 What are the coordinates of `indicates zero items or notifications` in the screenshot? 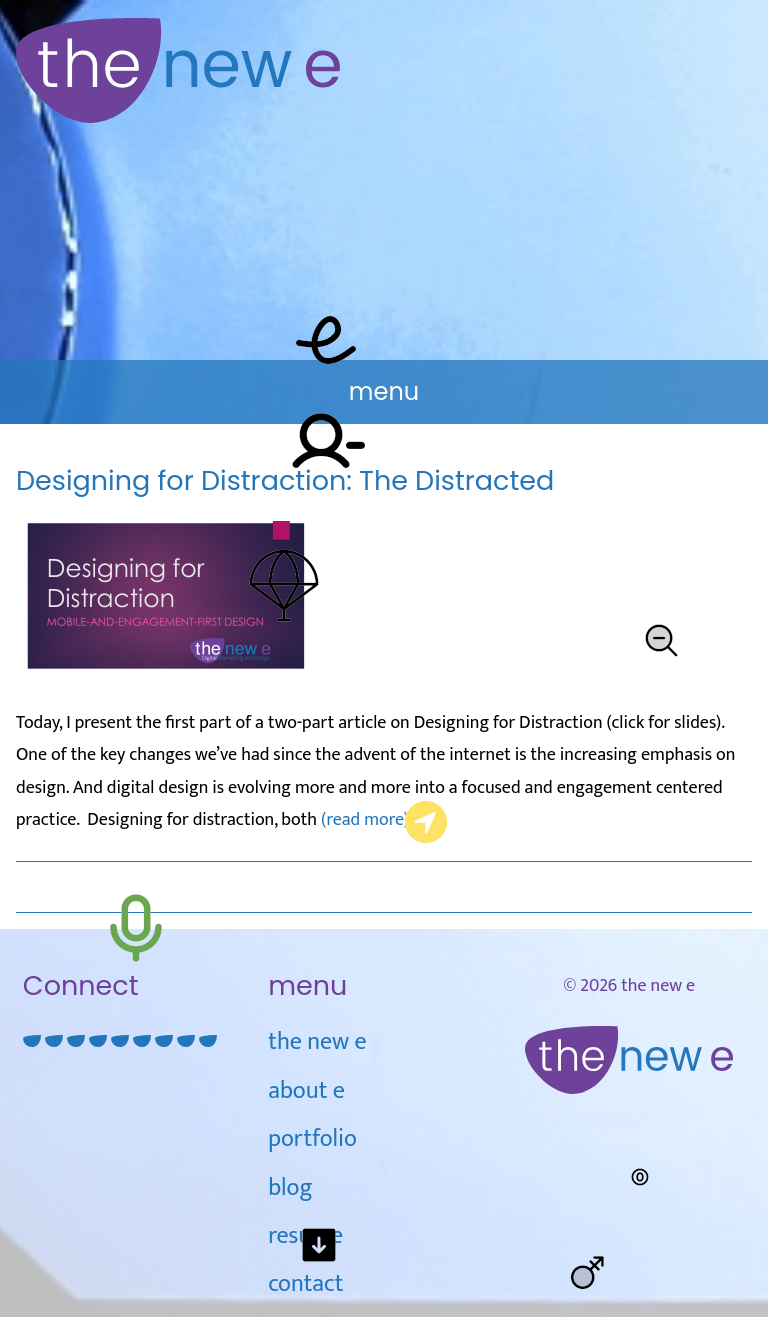 It's located at (640, 1177).